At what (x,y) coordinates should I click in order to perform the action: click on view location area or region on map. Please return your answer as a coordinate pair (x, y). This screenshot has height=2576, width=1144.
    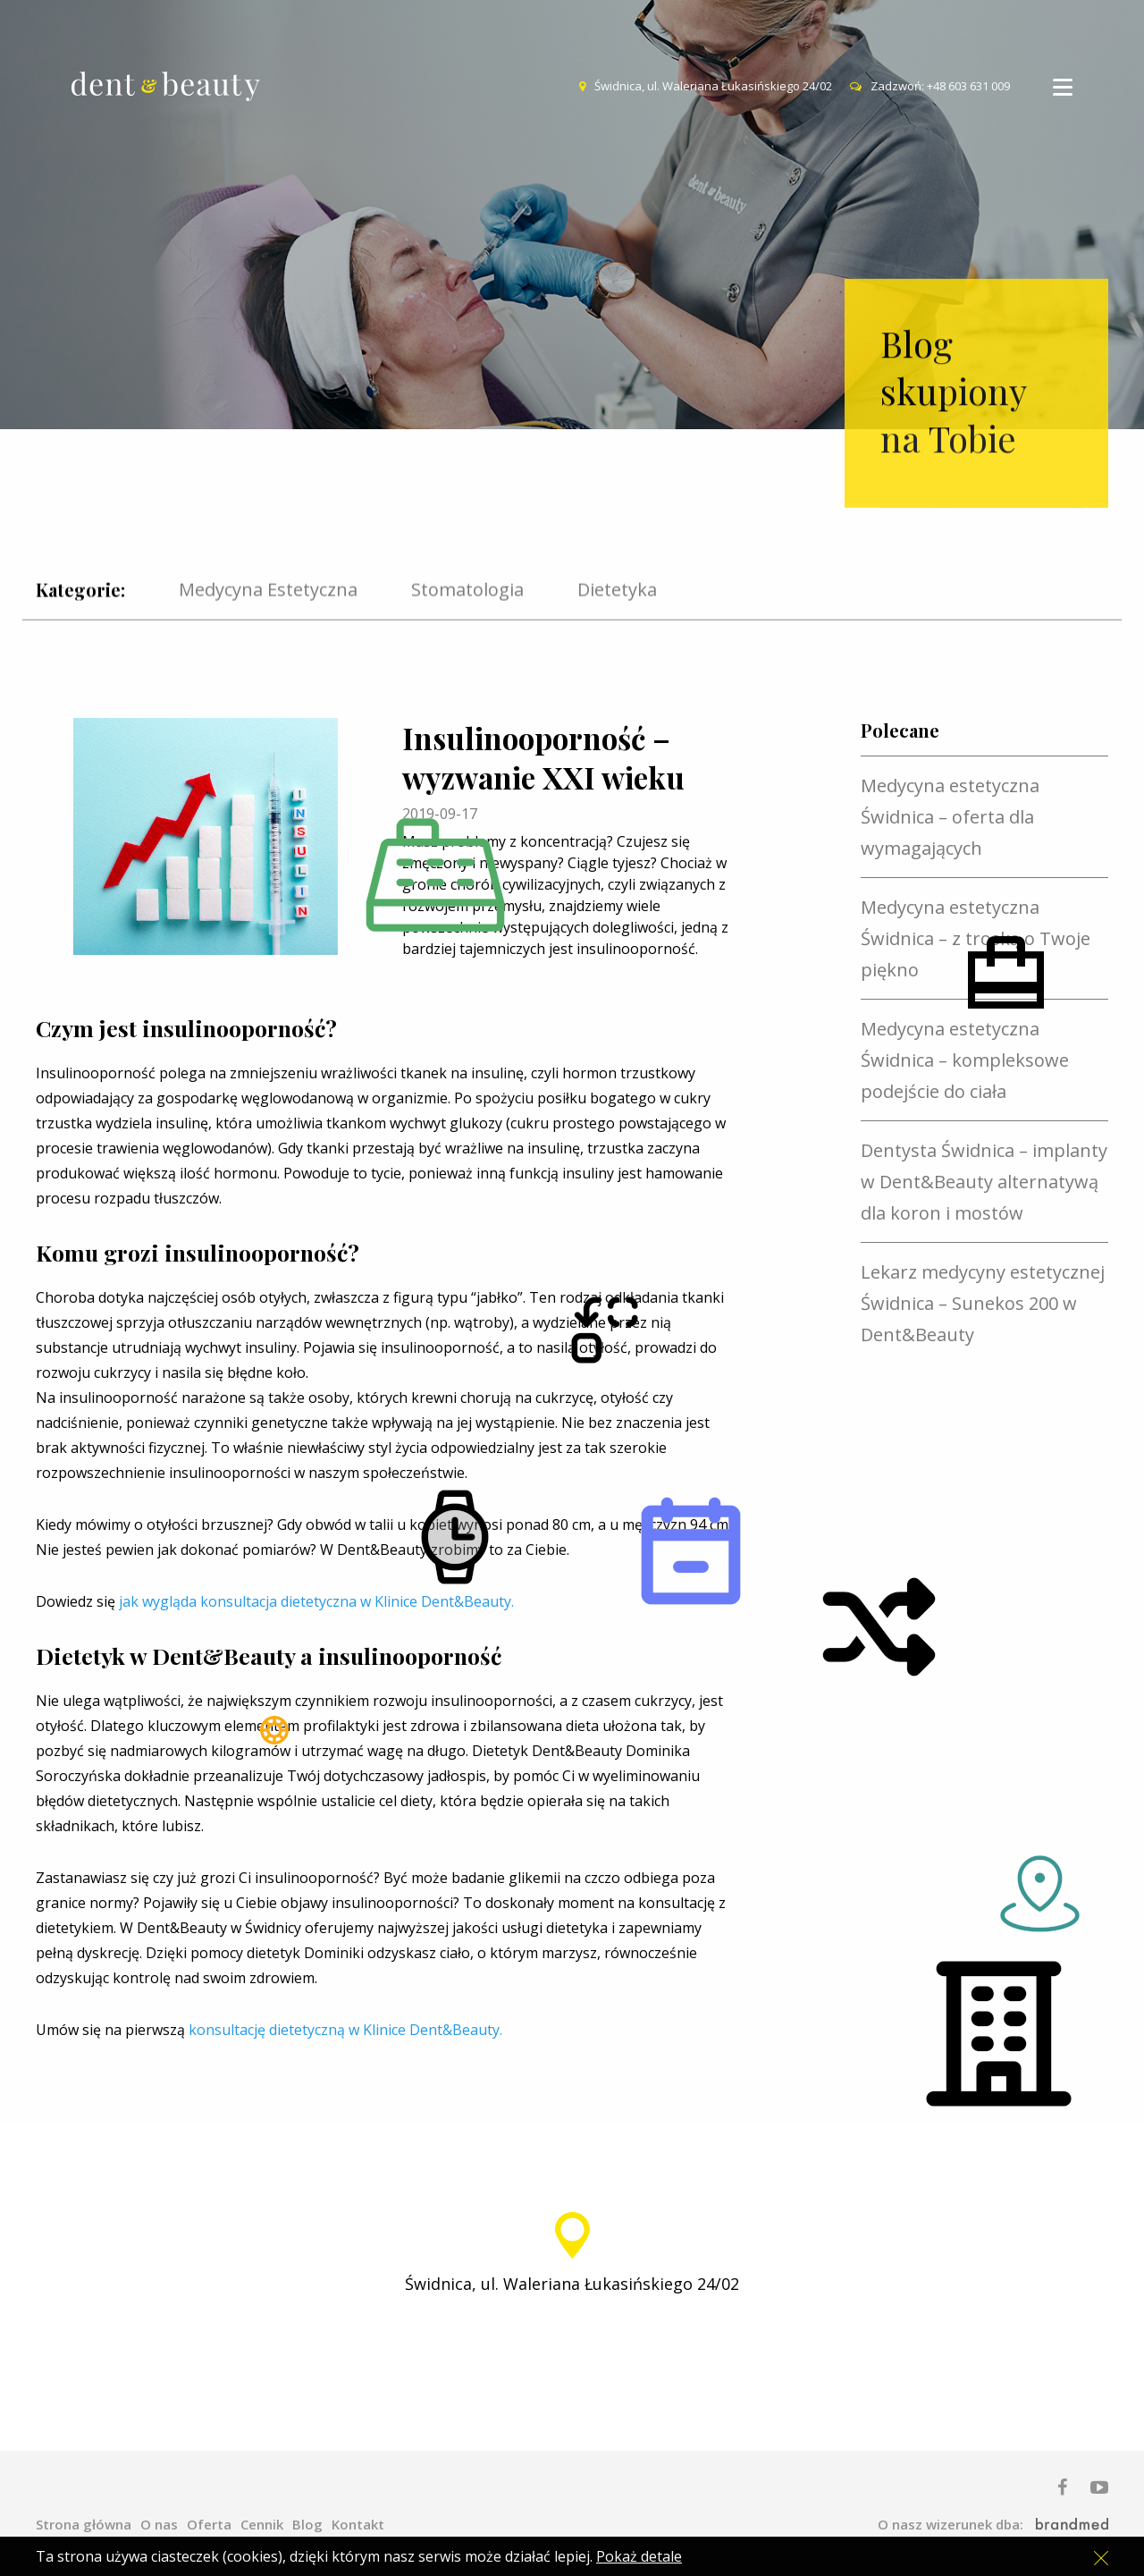
    Looking at the image, I should click on (1039, 1895).